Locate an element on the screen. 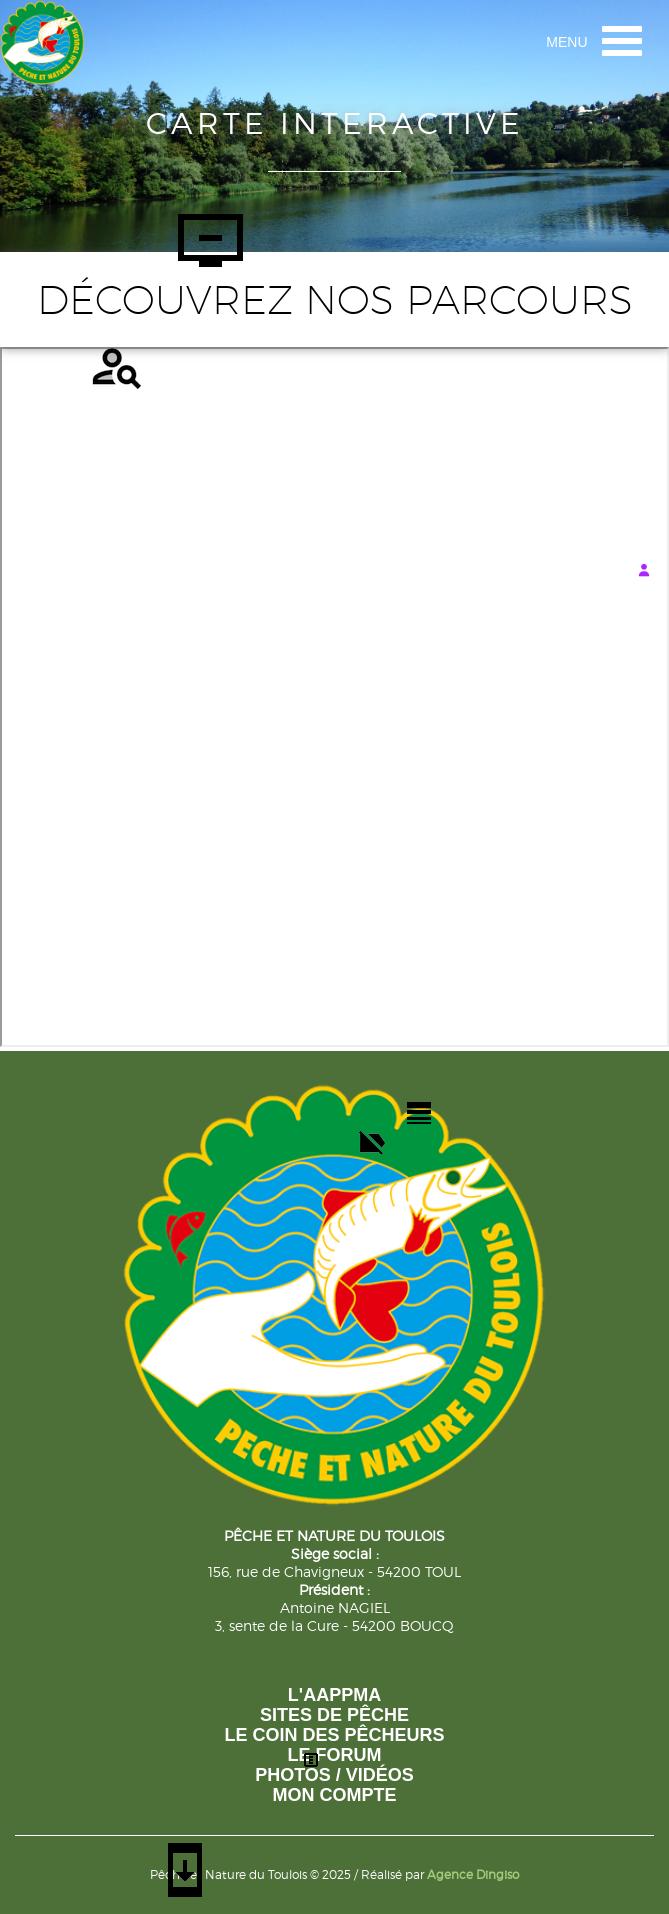 Image resolution: width=669 pixels, height=1914 pixels. system update available for download is located at coordinates (185, 1870).